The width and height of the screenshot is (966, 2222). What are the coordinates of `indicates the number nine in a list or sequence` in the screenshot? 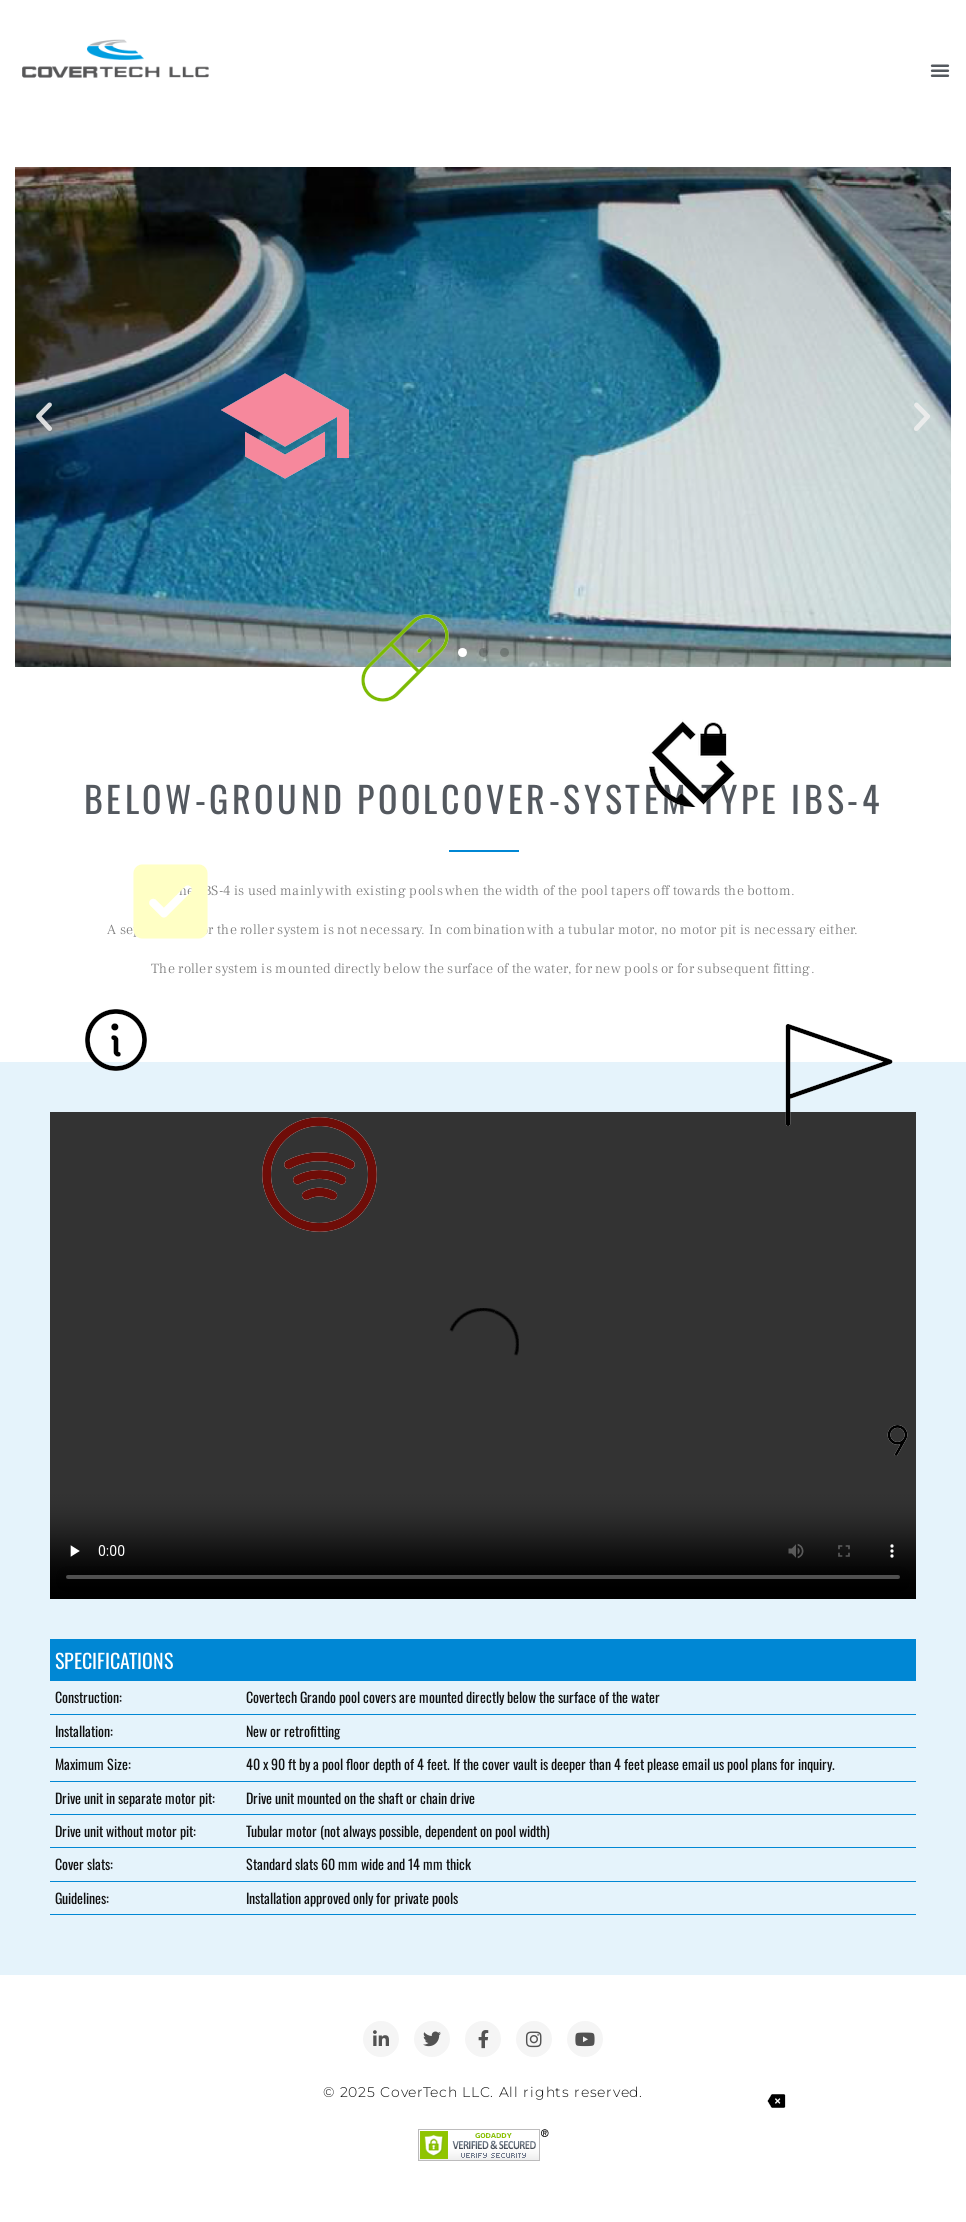 It's located at (897, 1440).